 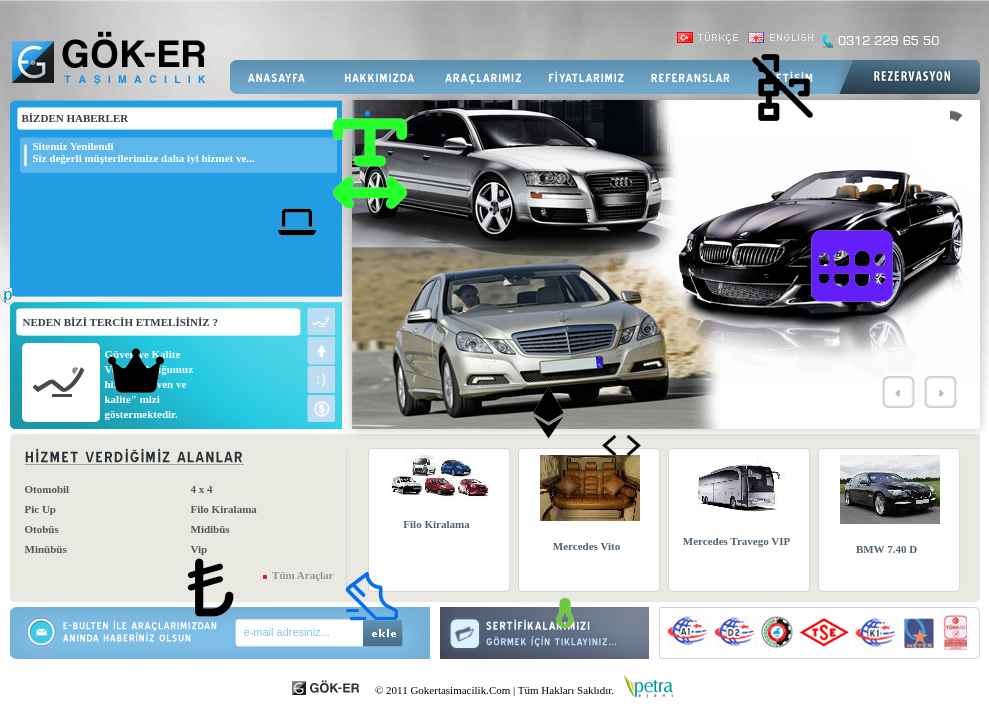 I want to click on disable schema or data structure view, so click(x=782, y=87).